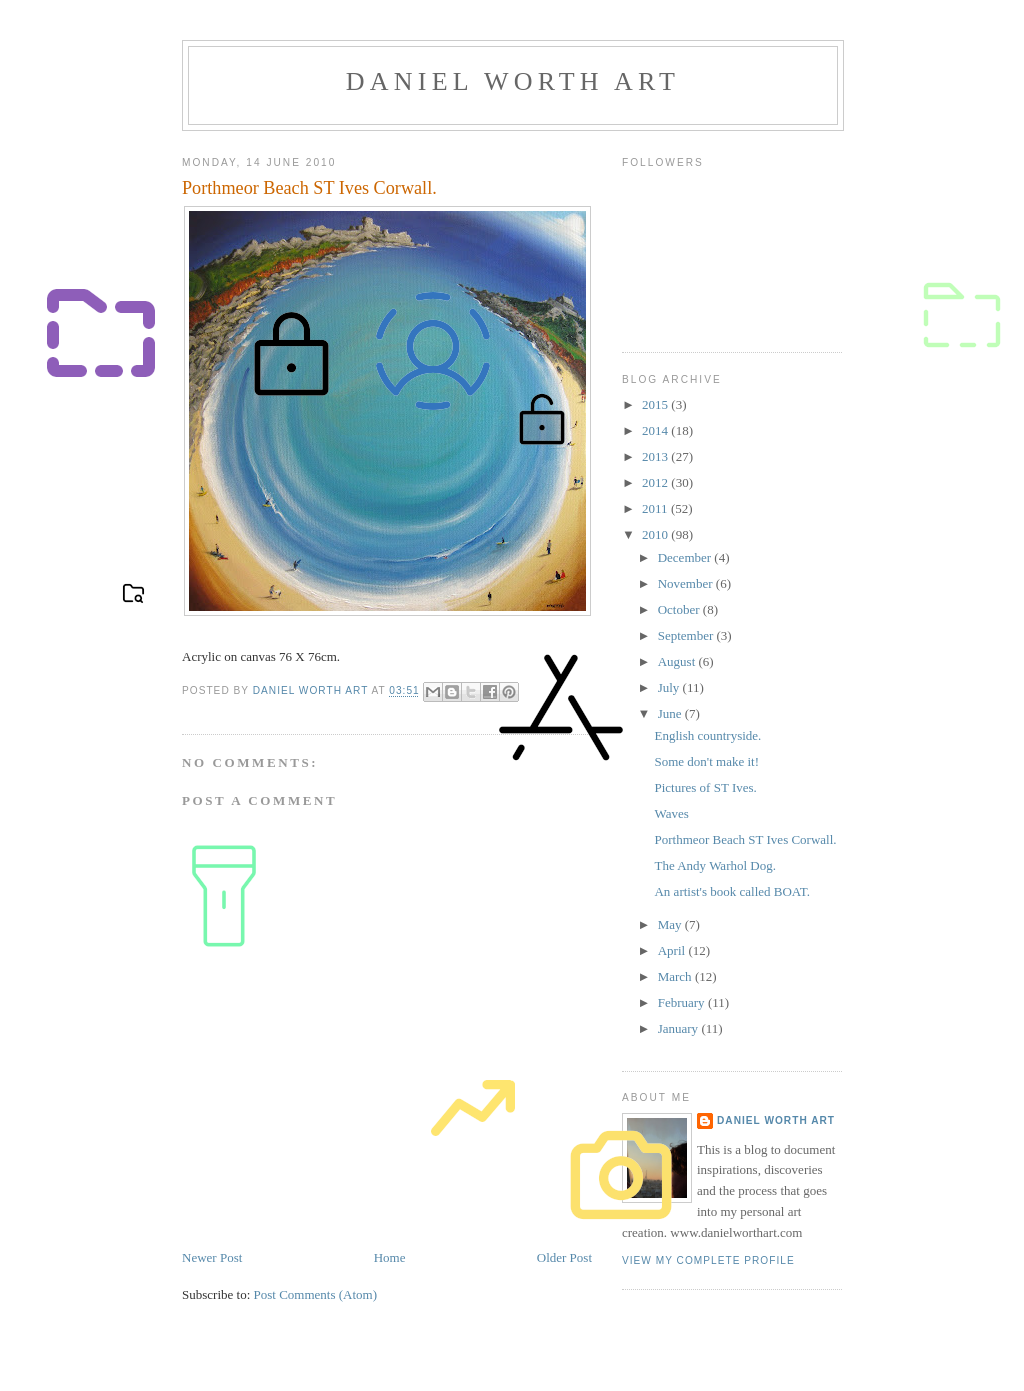  I want to click on create a new folder, so click(101, 331).